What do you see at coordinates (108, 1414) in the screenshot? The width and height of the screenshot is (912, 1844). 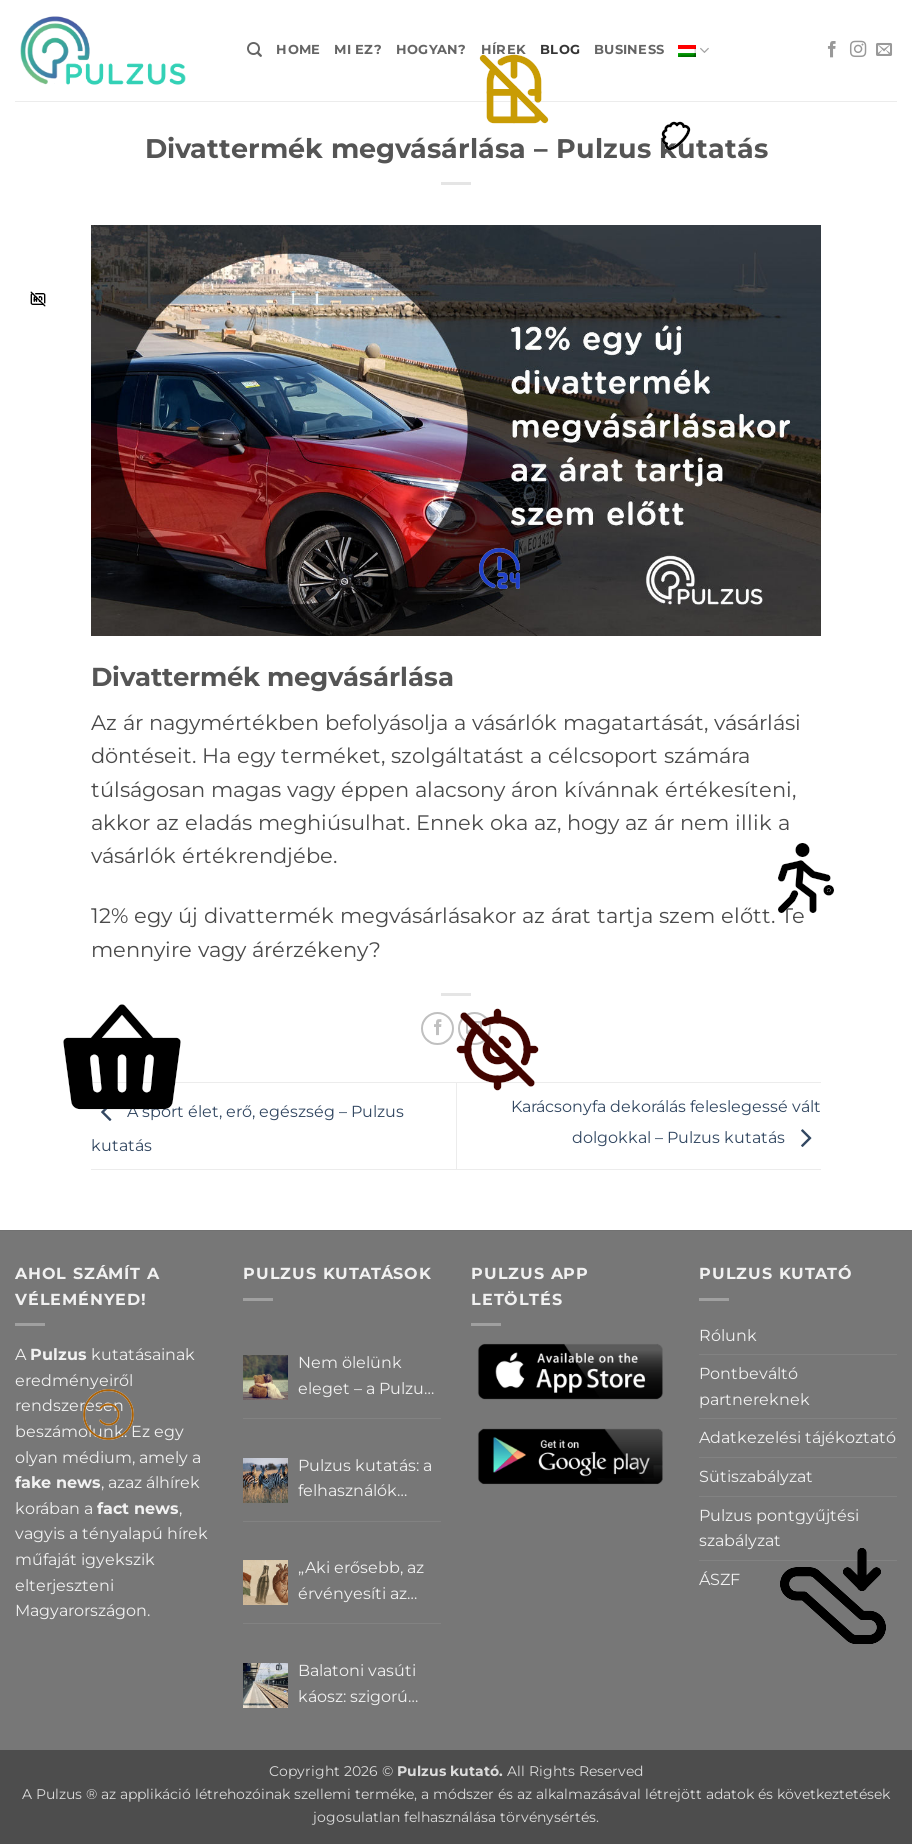 I see `indicates copyleft licensing status` at bounding box center [108, 1414].